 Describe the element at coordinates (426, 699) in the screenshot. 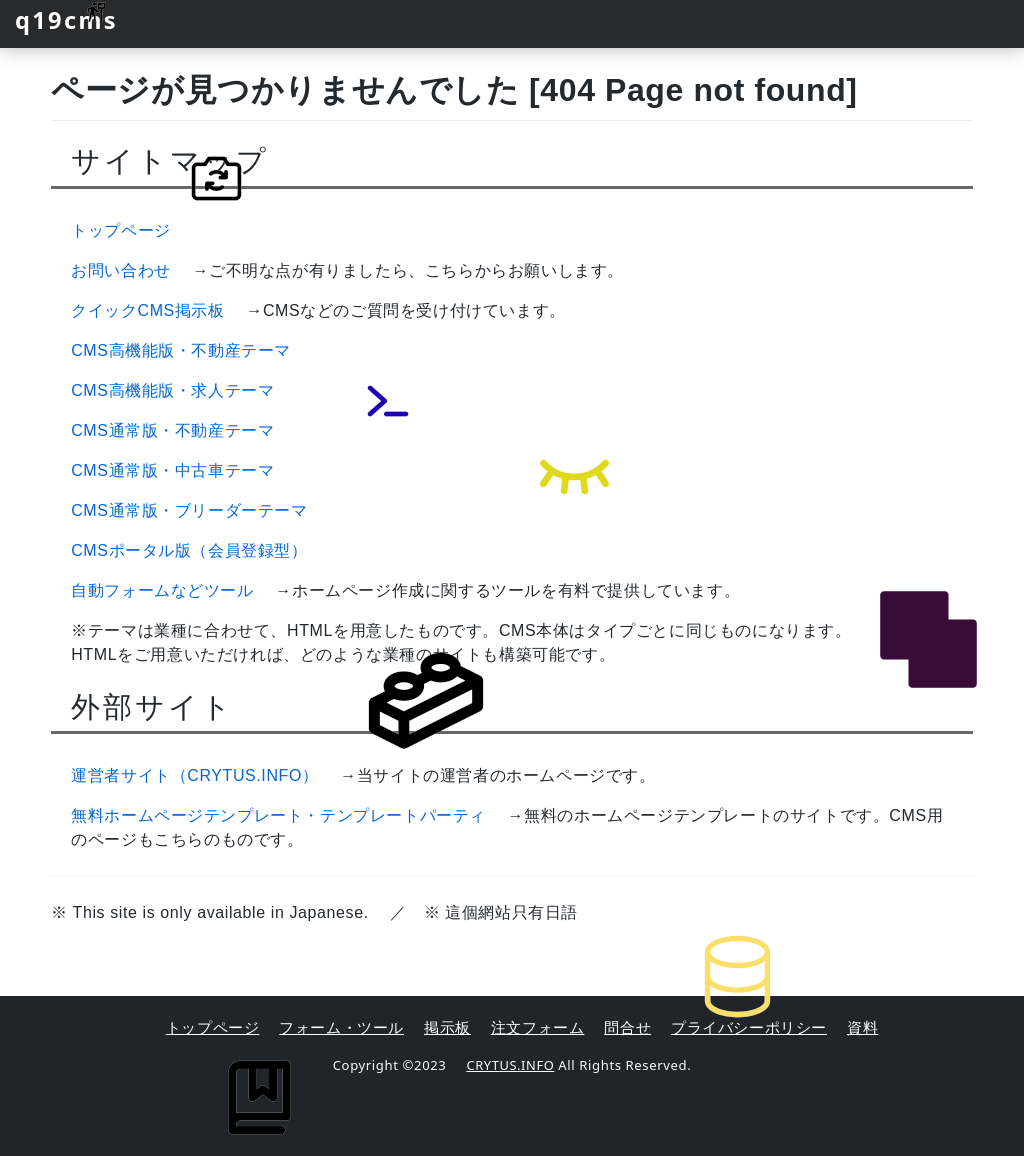

I see `access building blocks or modular components` at that location.